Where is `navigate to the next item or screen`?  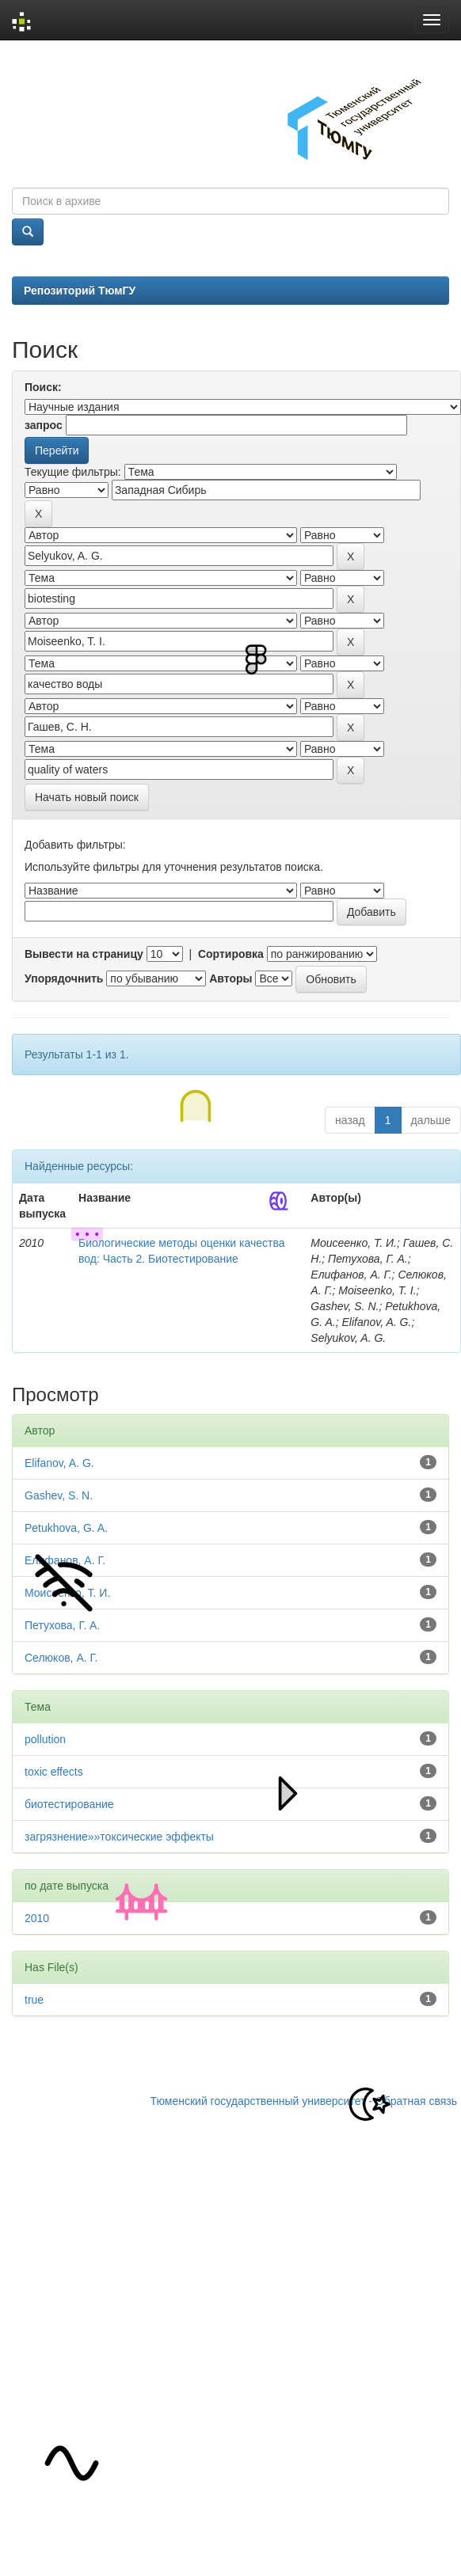
navigate to the next item or screen is located at coordinates (286, 1793).